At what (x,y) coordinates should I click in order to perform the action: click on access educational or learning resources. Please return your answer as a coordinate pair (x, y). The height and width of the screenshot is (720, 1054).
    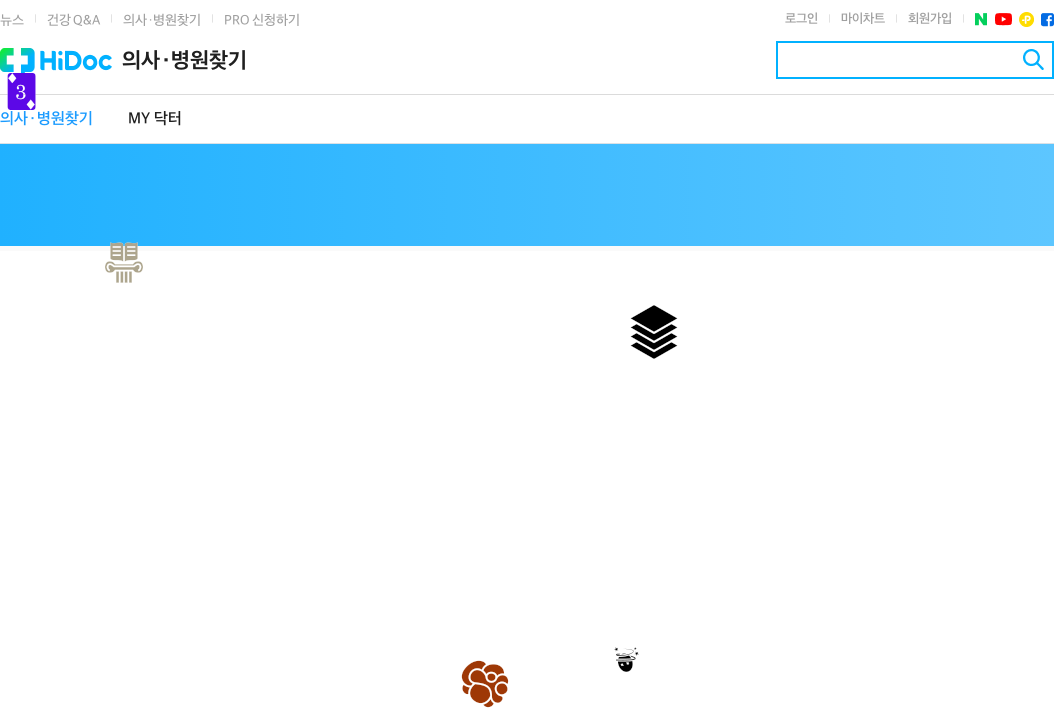
    Looking at the image, I should click on (124, 262).